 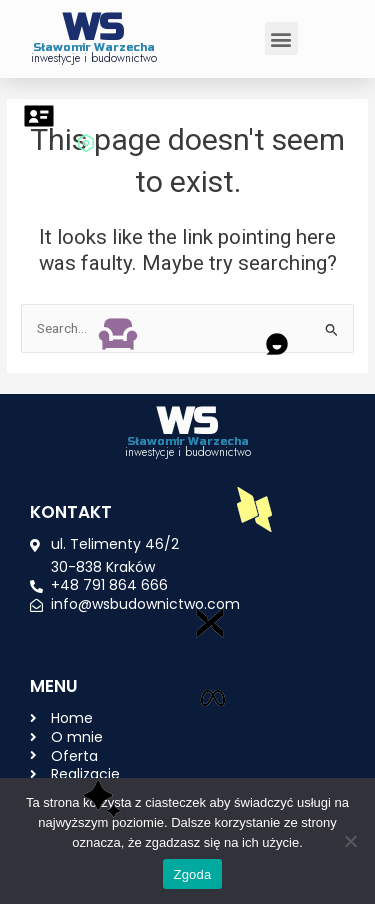 What do you see at coordinates (86, 143) in the screenshot?
I see `access settings or preferences` at bounding box center [86, 143].